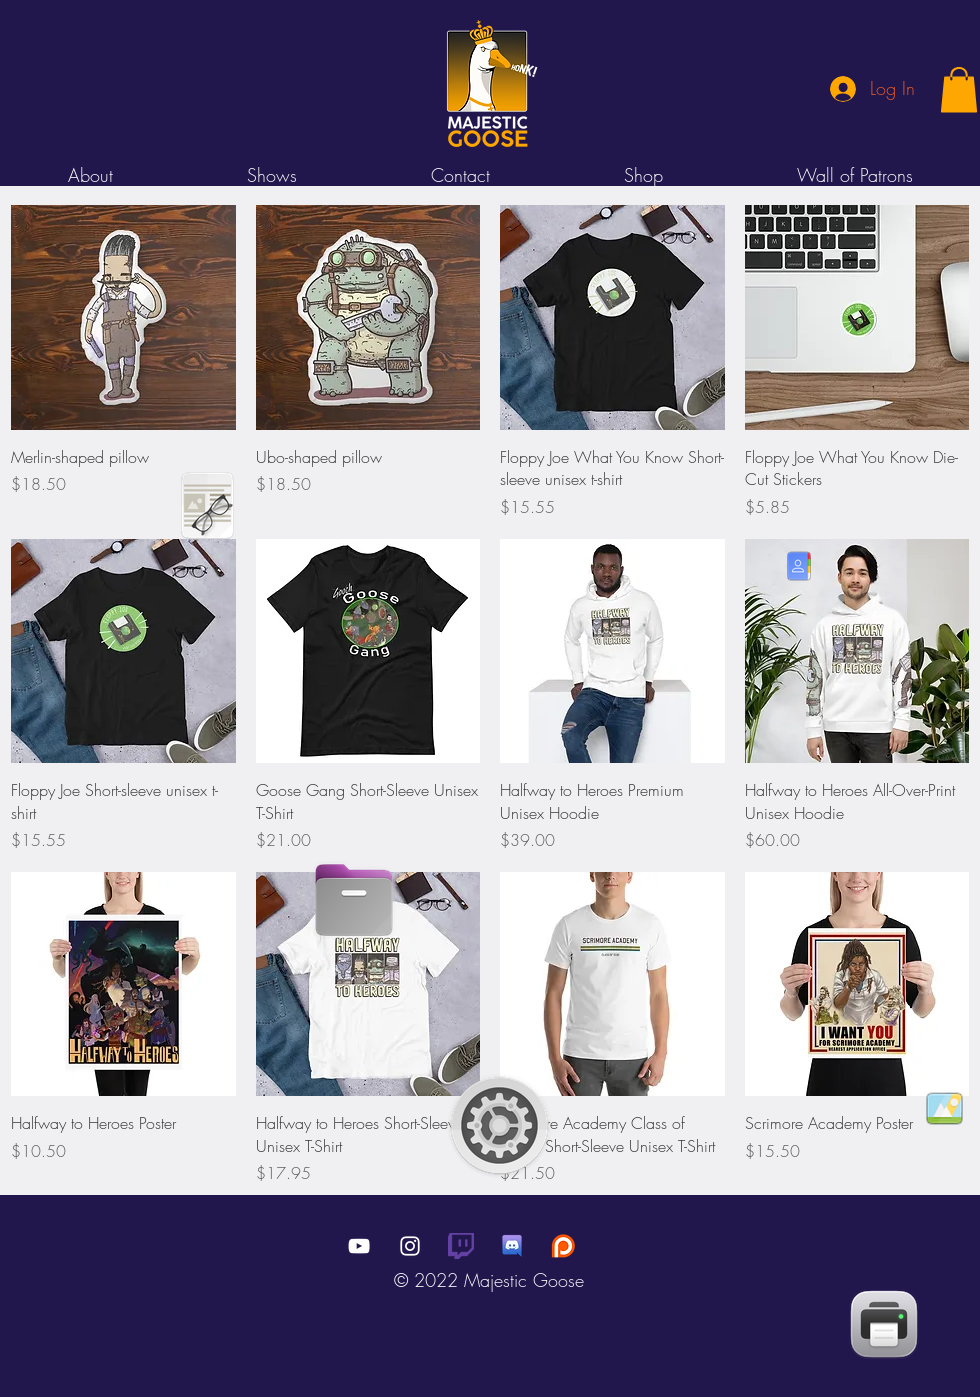 The height and width of the screenshot is (1397, 980). What do you see at coordinates (944, 1108) in the screenshot?
I see `open photo manager application` at bounding box center [944, 1108].